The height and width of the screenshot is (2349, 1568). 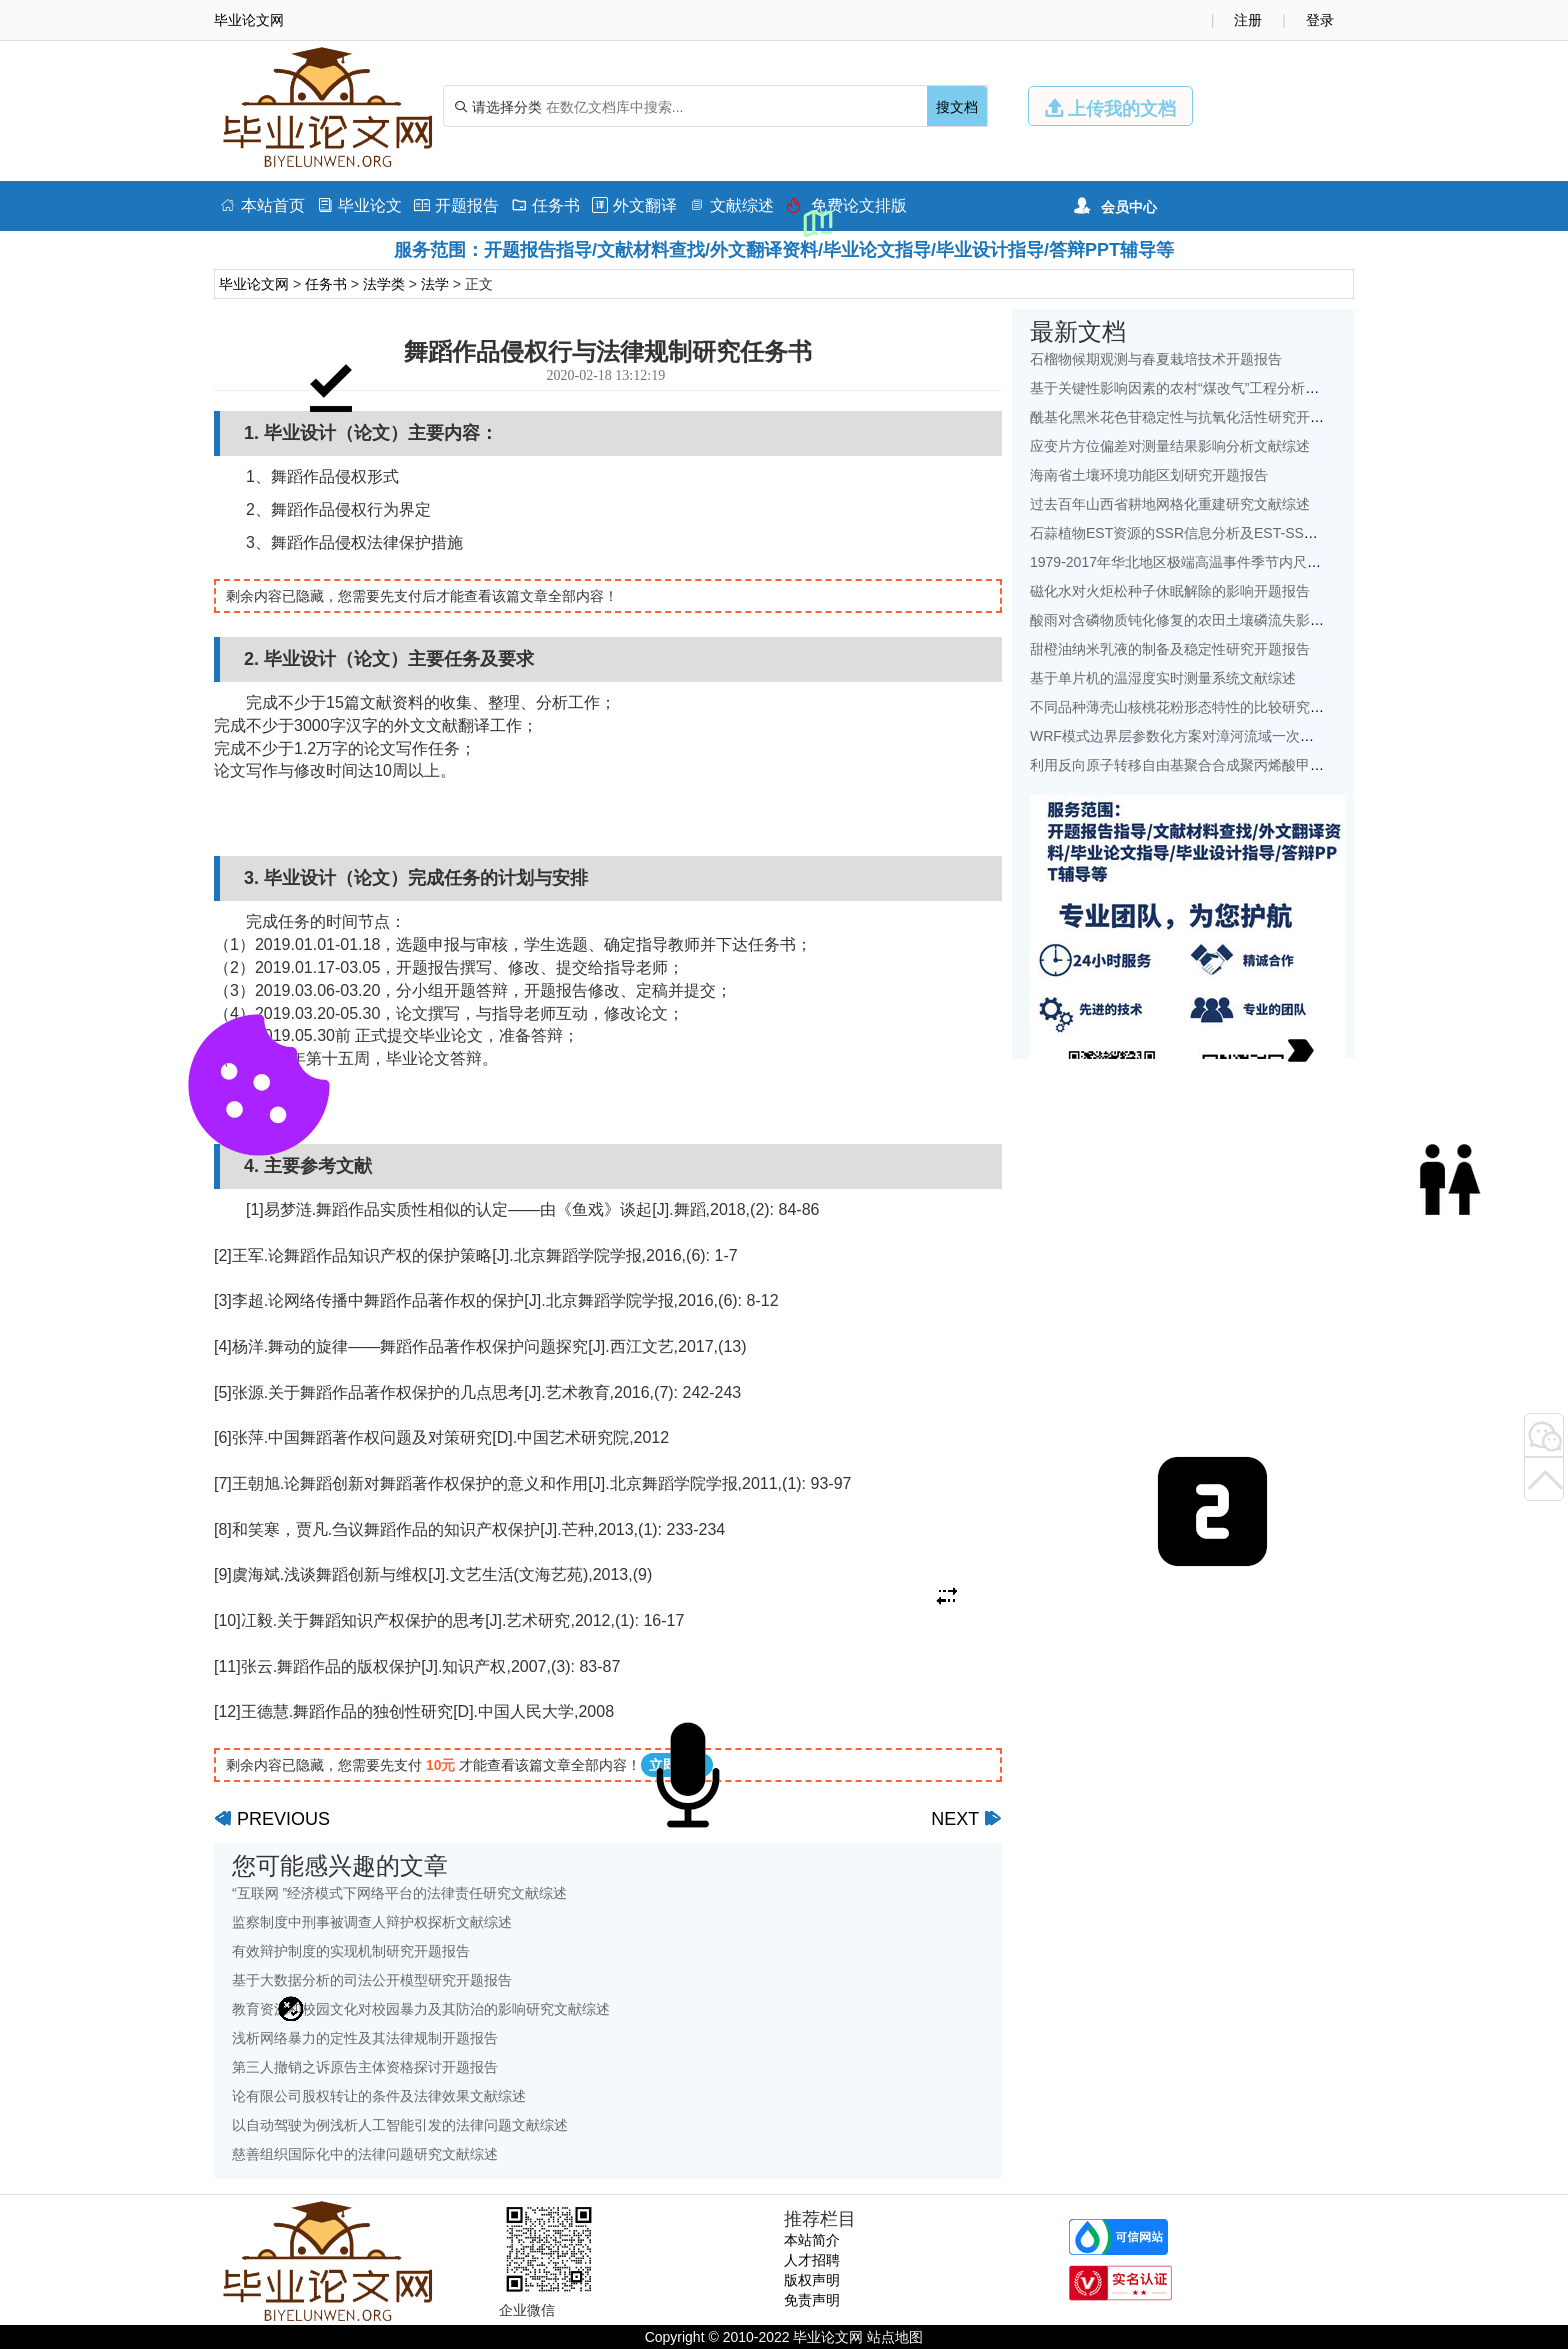 I want to click on manage cookie preferences, so click(x=259, y=1085).